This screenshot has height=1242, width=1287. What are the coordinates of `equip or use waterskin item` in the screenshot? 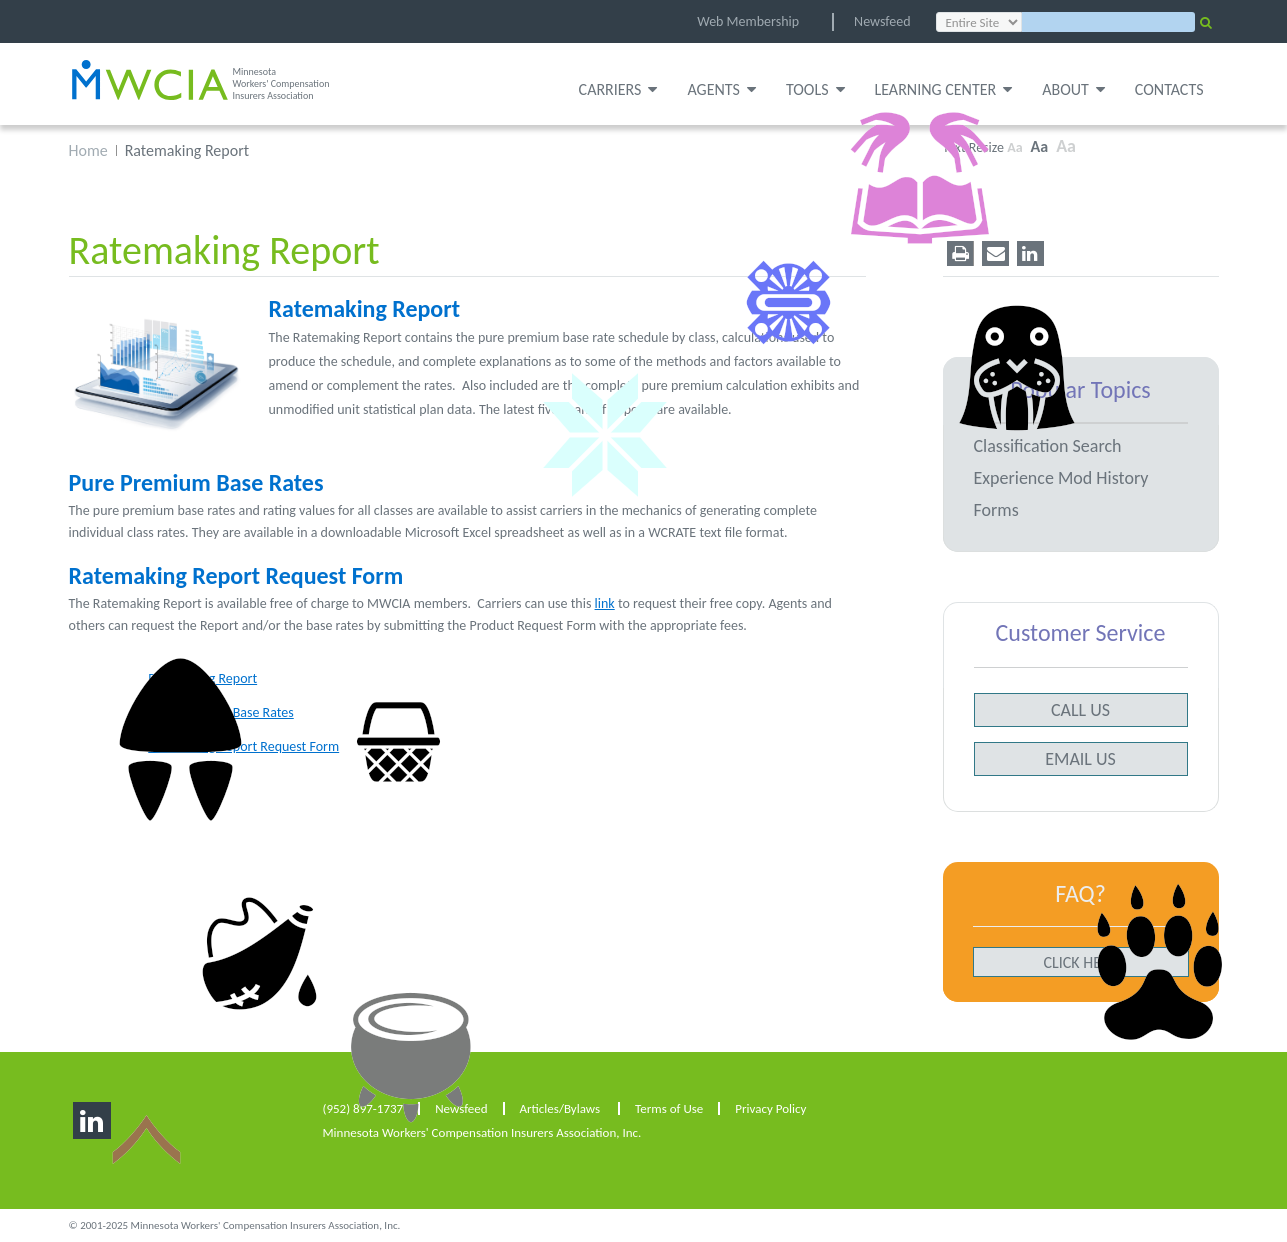 It's located at (259, 953).